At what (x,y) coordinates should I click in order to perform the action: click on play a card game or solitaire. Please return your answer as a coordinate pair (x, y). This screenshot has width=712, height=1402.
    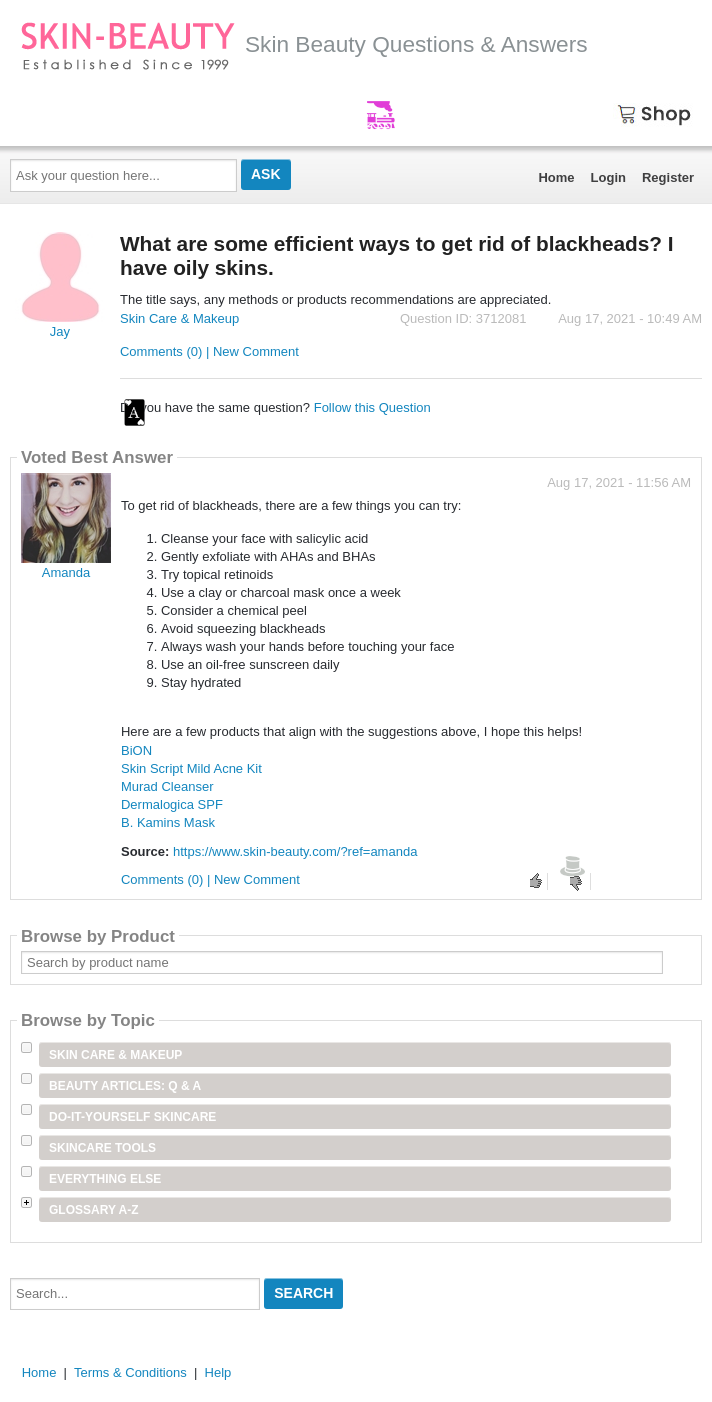
    Looking at the image, I should click on (134, 412).